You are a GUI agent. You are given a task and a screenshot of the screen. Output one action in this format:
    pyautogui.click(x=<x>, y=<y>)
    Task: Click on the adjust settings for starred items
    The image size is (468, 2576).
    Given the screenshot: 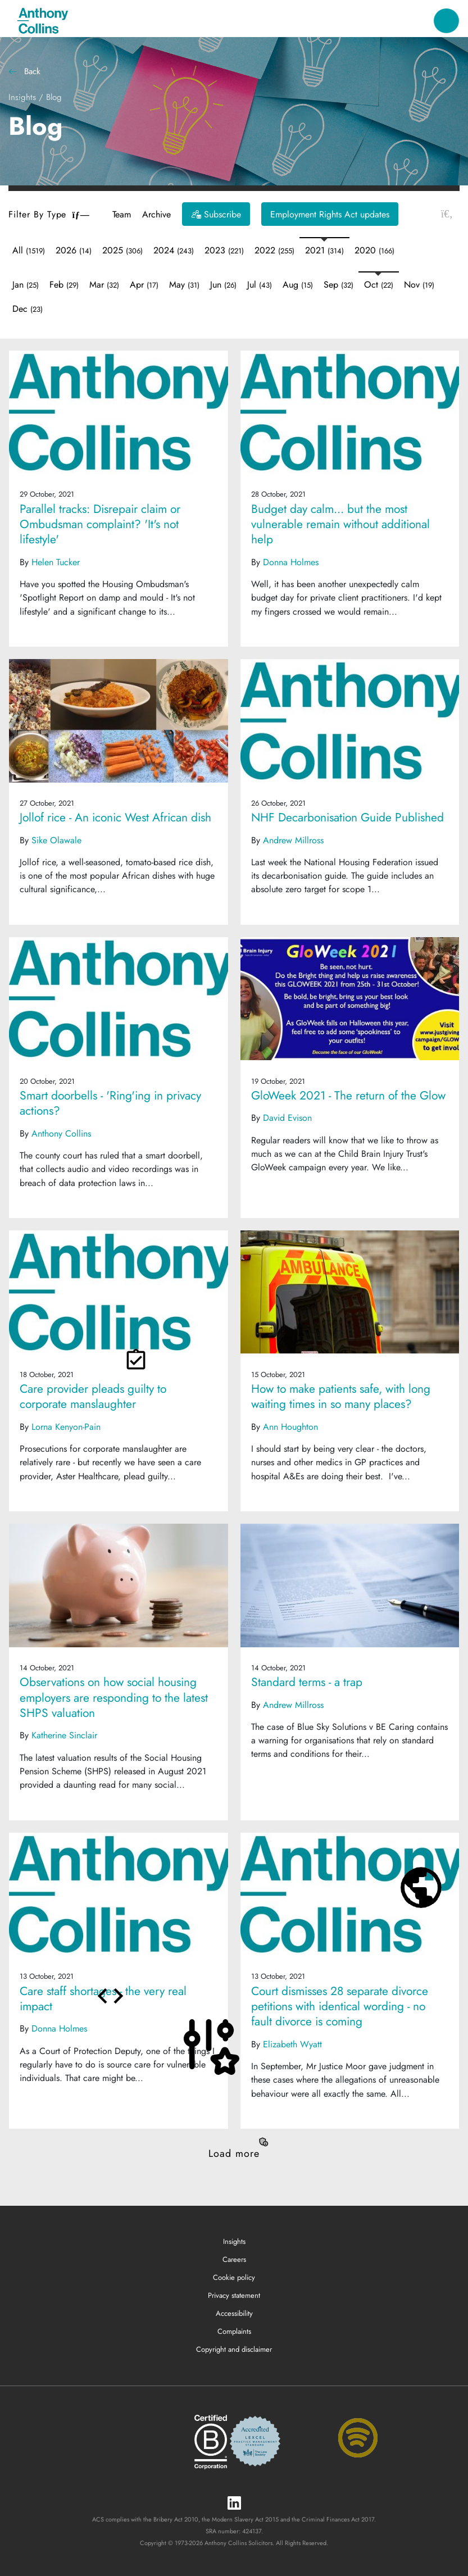 What is the action you would take?
    pyautogui.click(x=208, y=2044)
    